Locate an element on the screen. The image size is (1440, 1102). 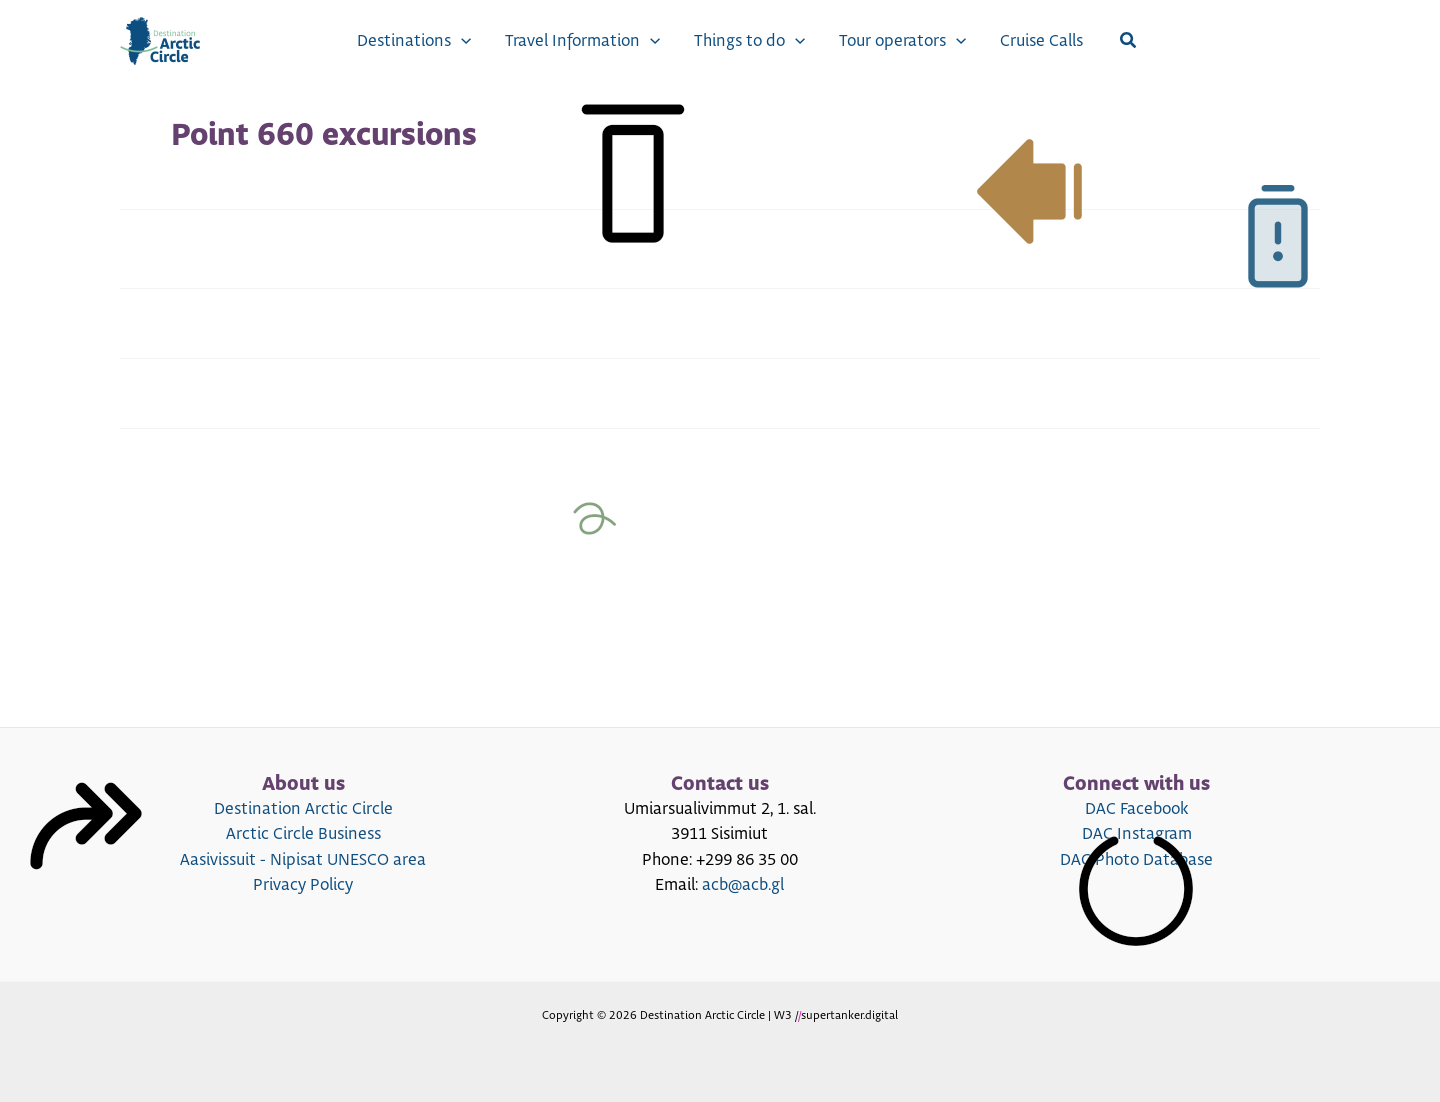
go back to previous screen is located at coordinates (1033, 191).